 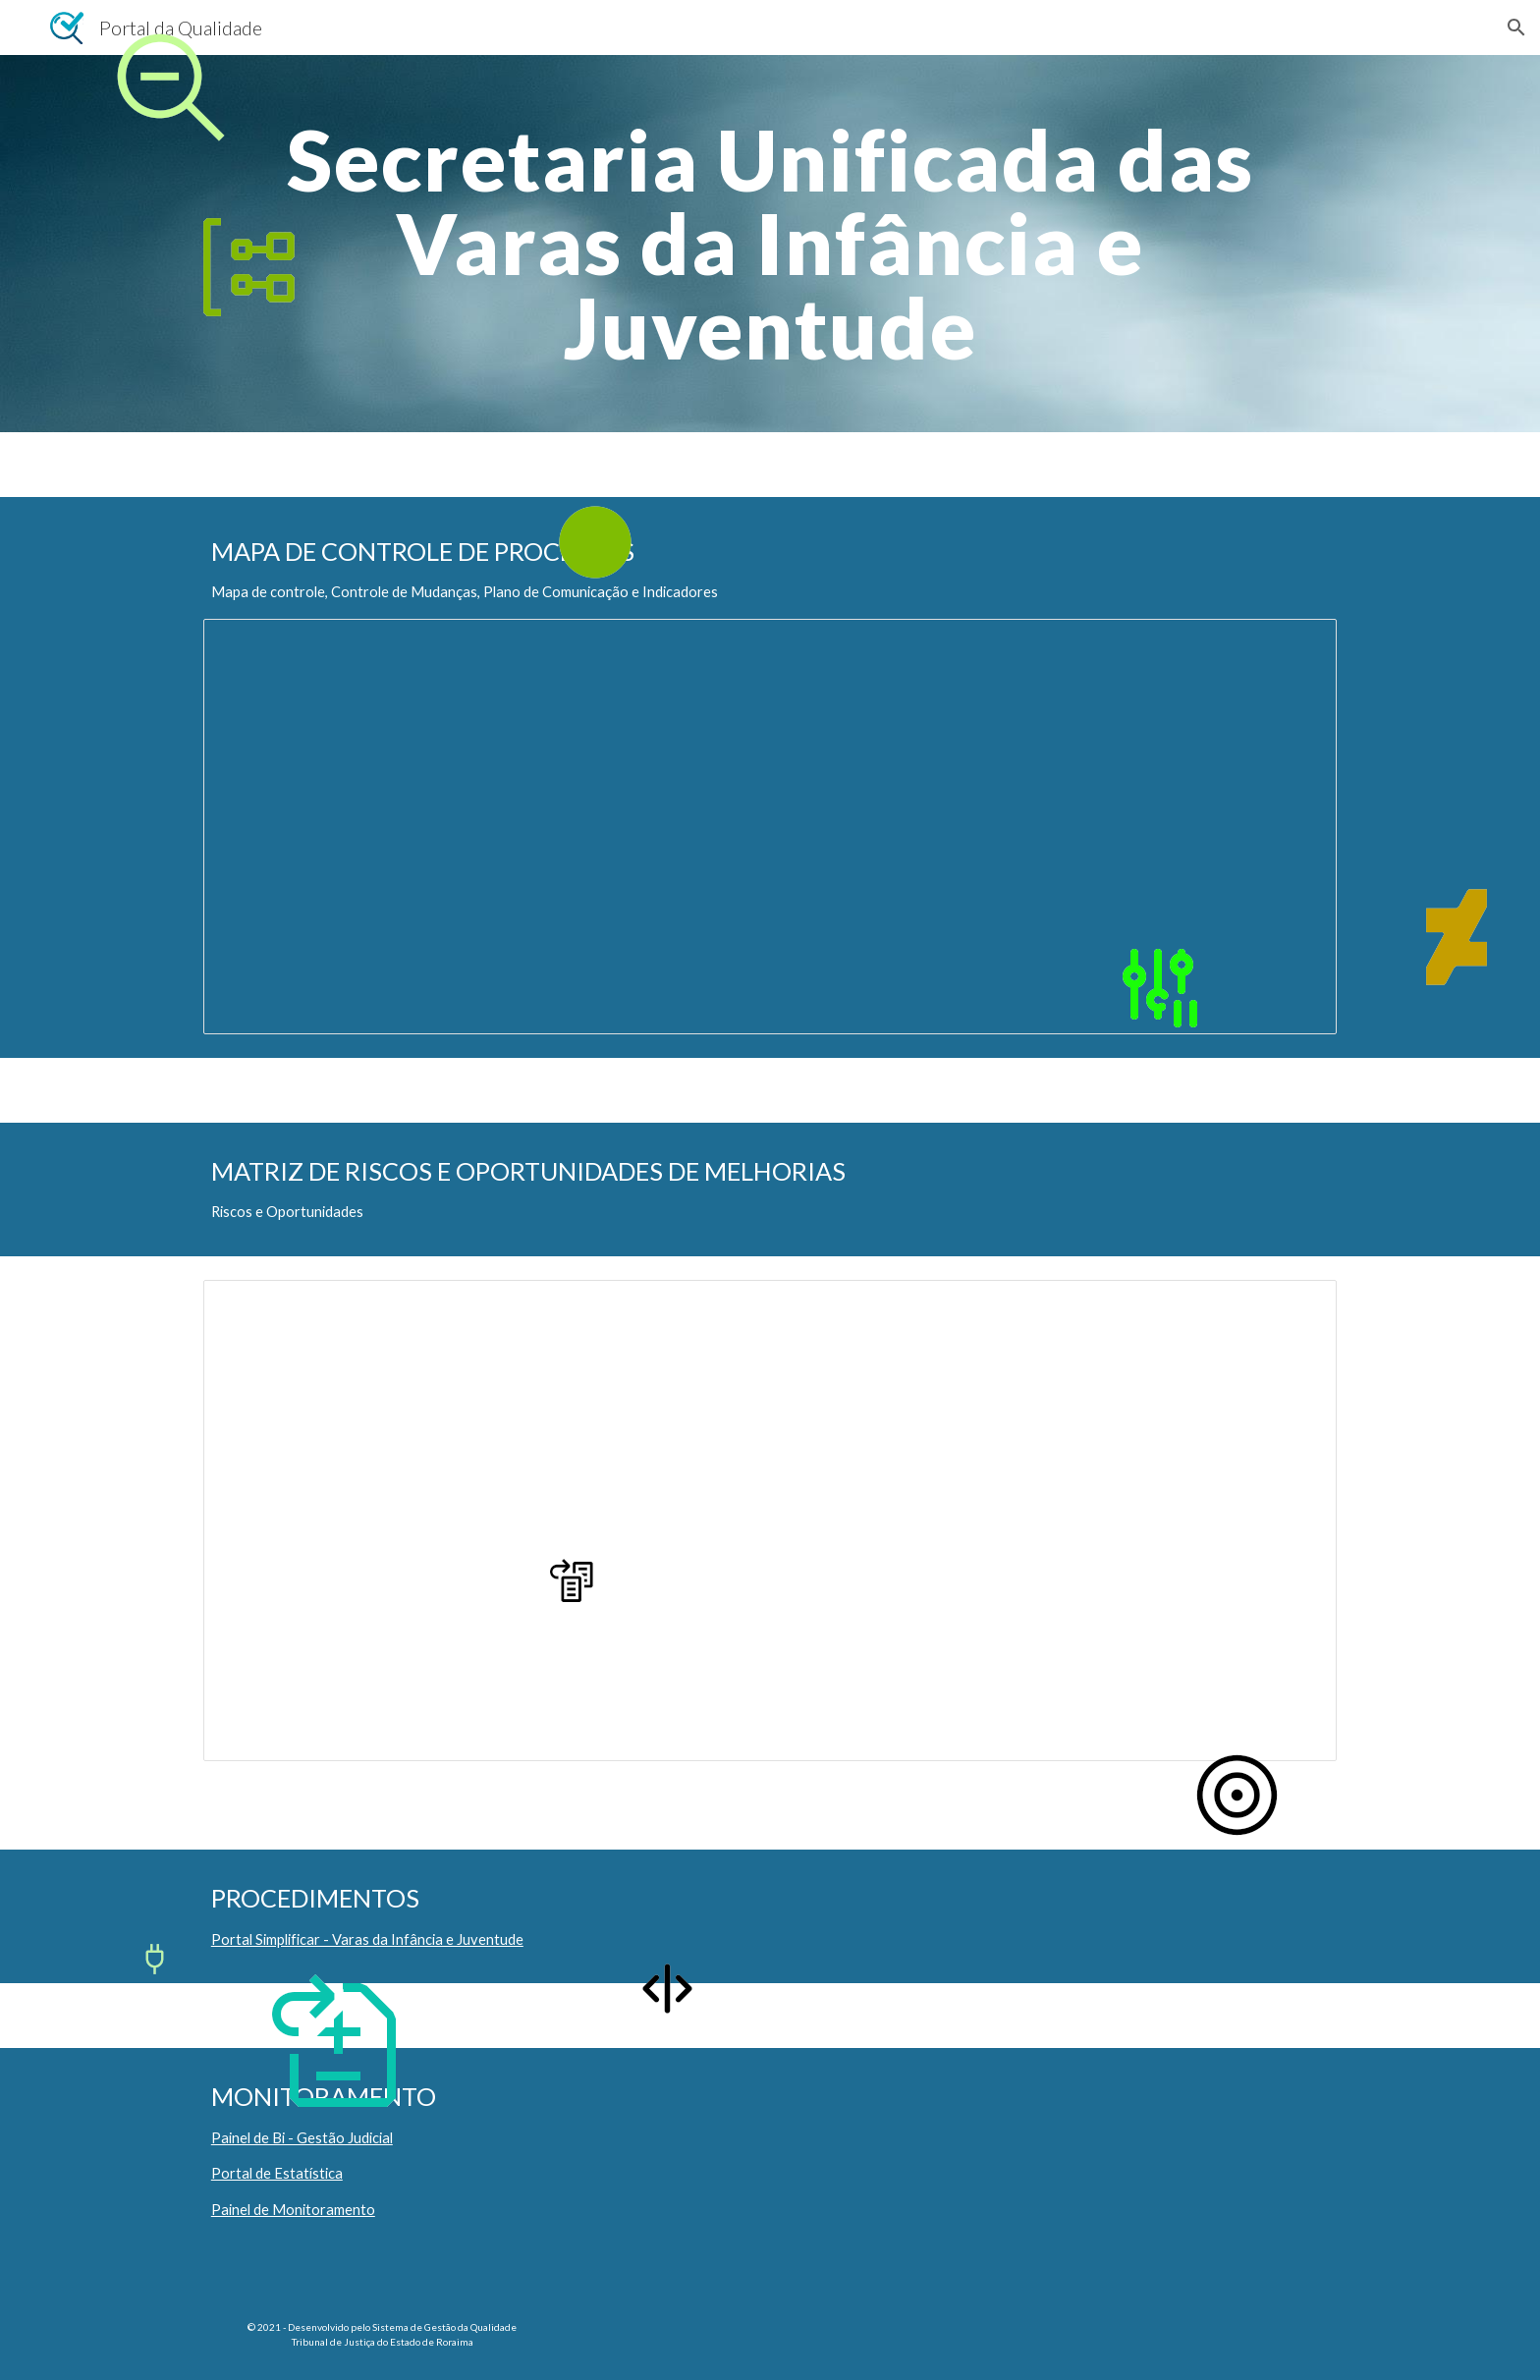 I want to click on indicates an unread notification or message, so click(x=595, y=542).